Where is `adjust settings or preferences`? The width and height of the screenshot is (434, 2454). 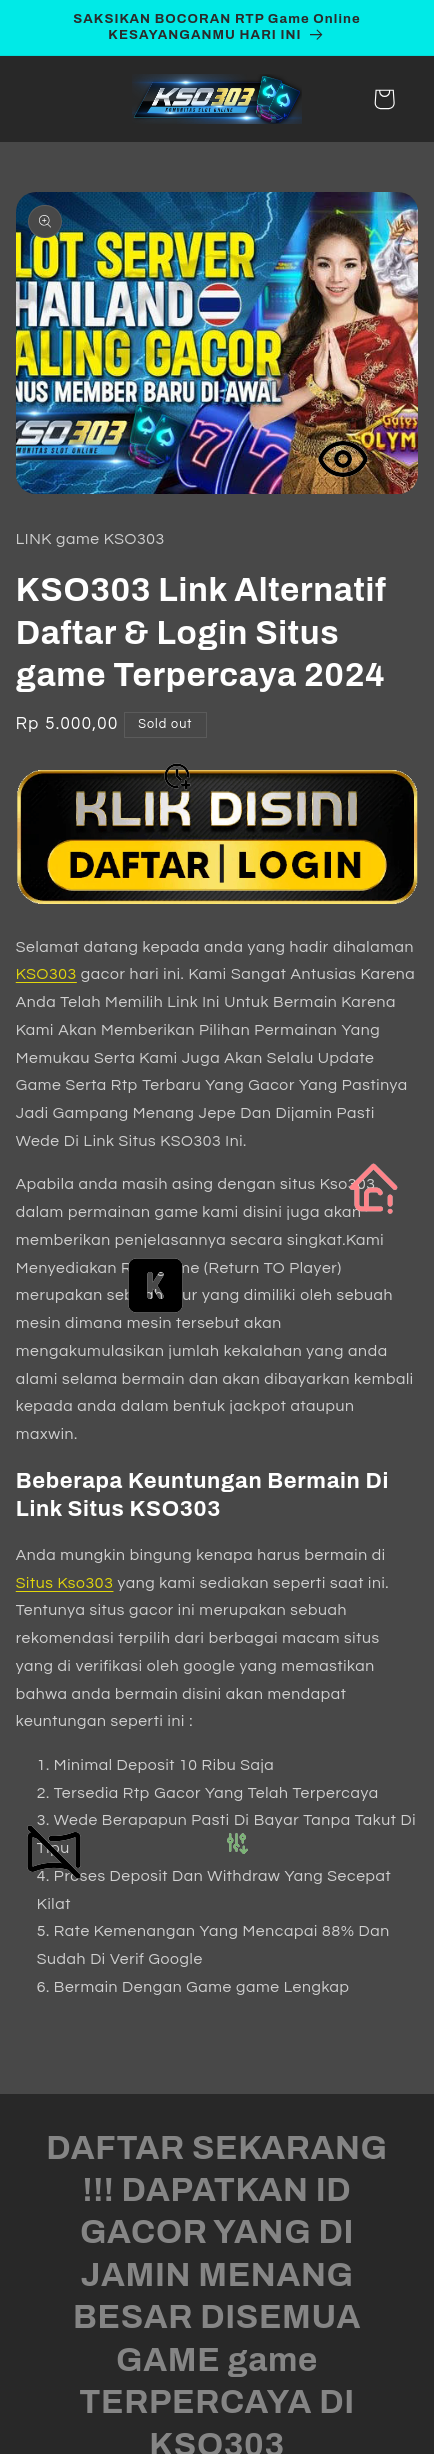 adjust settings or preferences is located at coordinates (236, 1842).